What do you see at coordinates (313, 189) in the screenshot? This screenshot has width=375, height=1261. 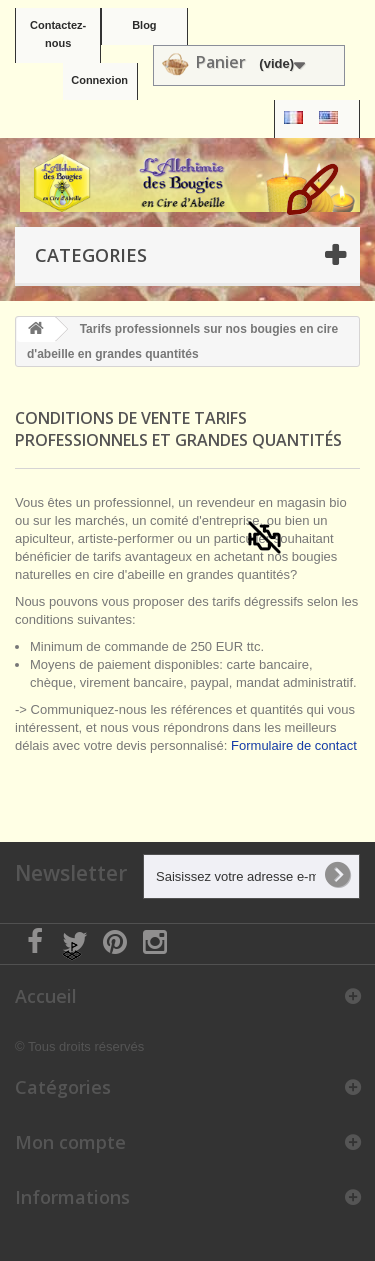 I see `customize appearance or theme settings` at bounding box center [313, 189].